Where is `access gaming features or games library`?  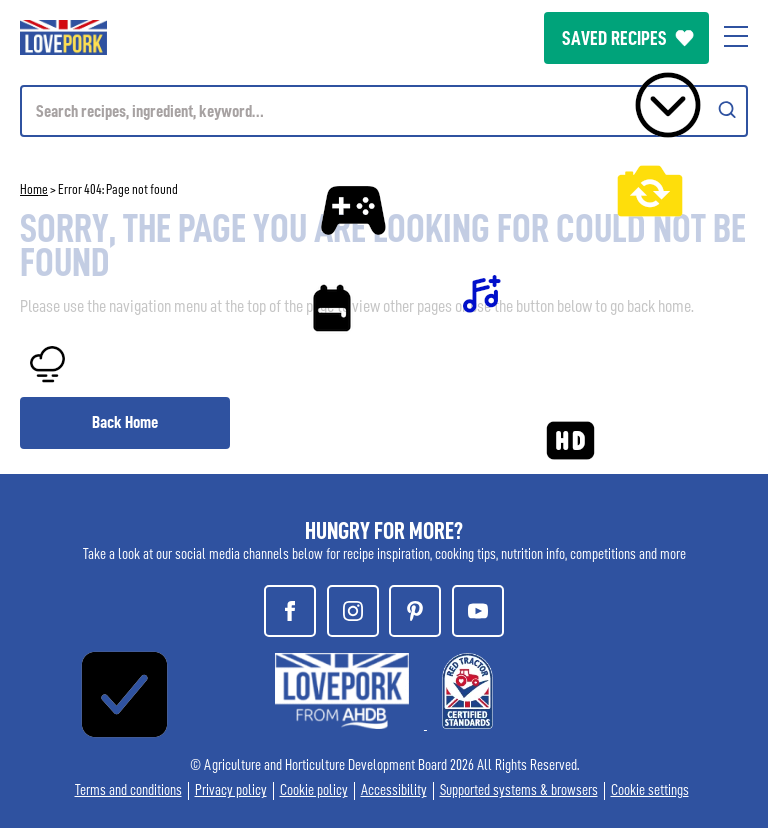
access gaming features or games library is located at coordinates (354, 210).